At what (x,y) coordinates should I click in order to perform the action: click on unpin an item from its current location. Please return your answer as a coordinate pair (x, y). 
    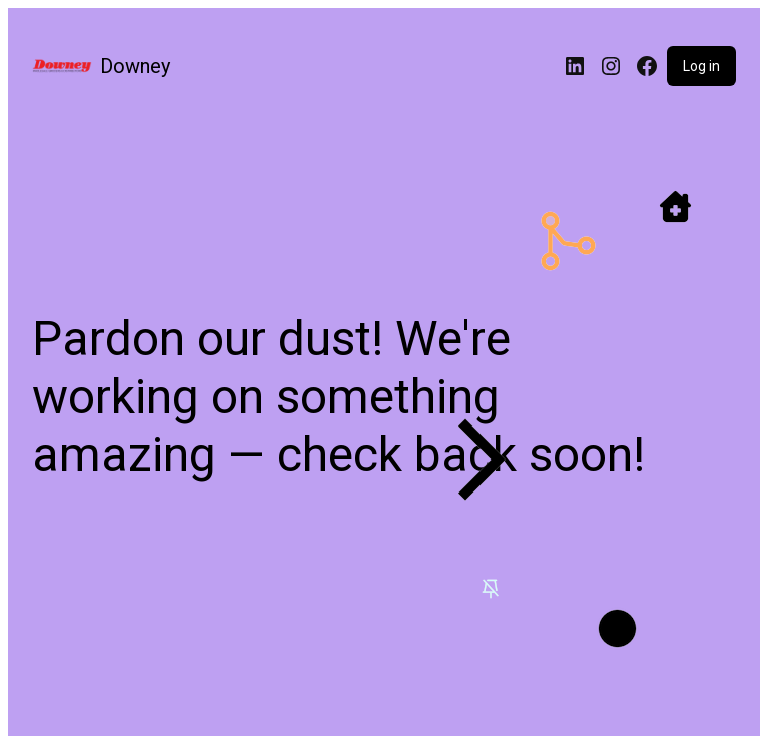
    Looking at the image, I should click on (491, 588).